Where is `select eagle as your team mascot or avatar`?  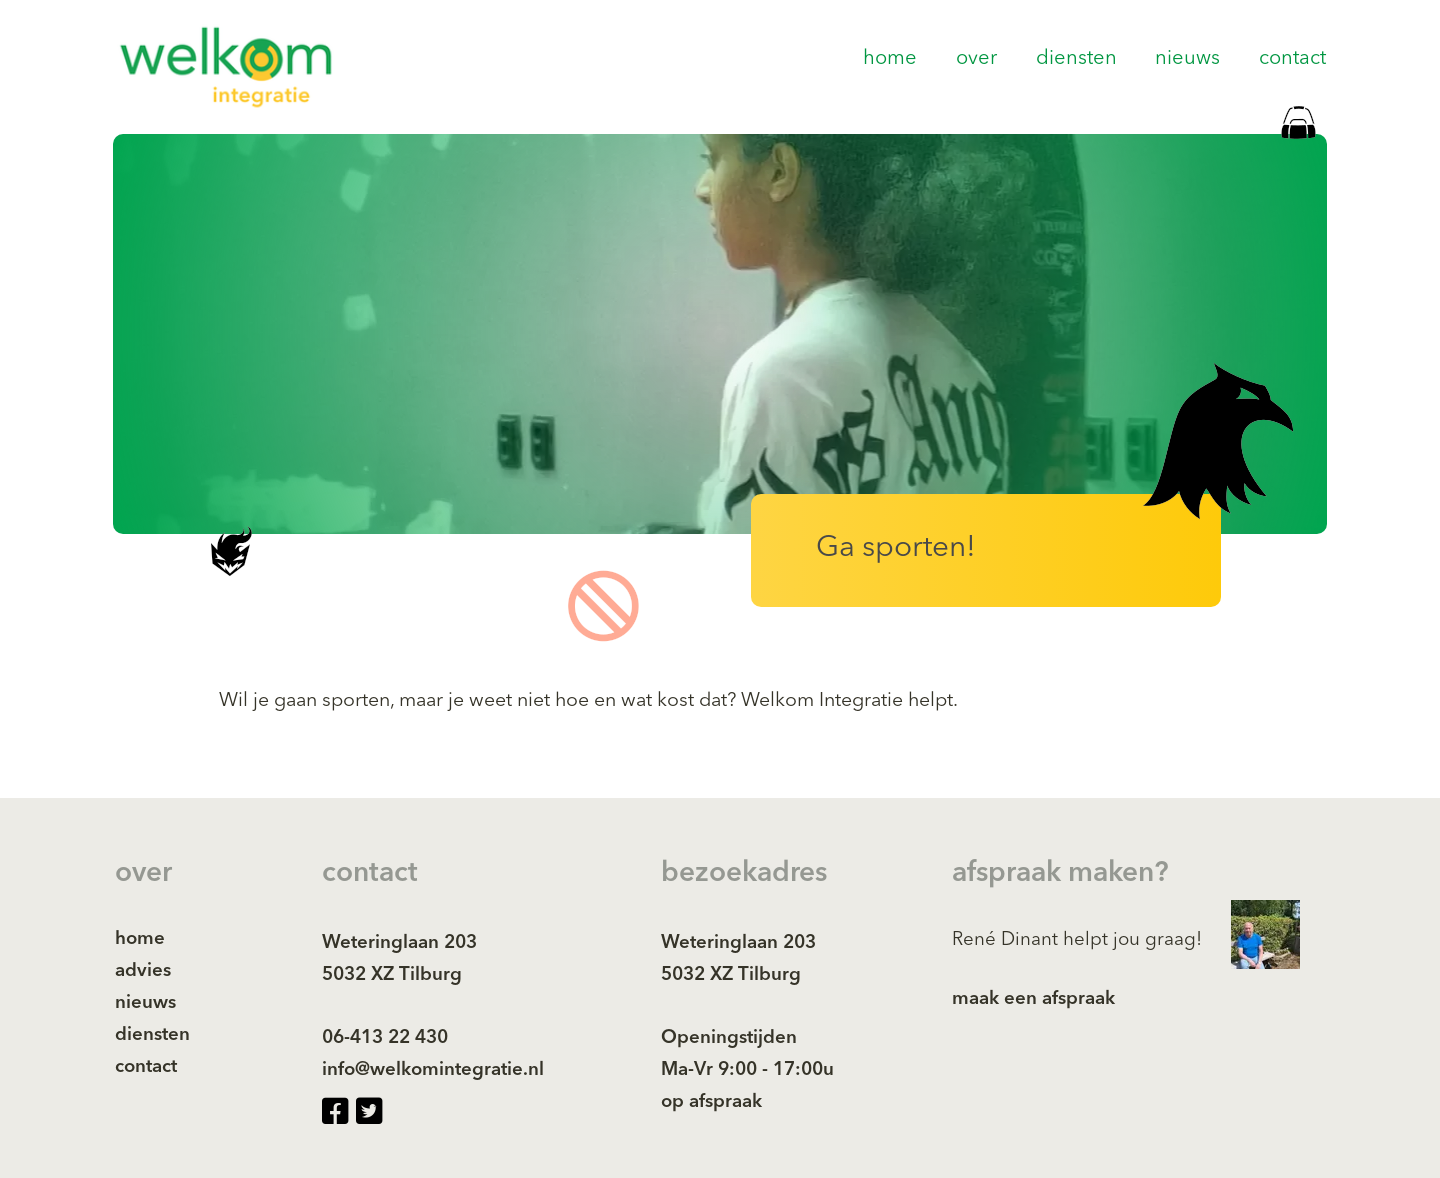
select eagle as your team mascot or avatar is located at coordinates (1218, 441).